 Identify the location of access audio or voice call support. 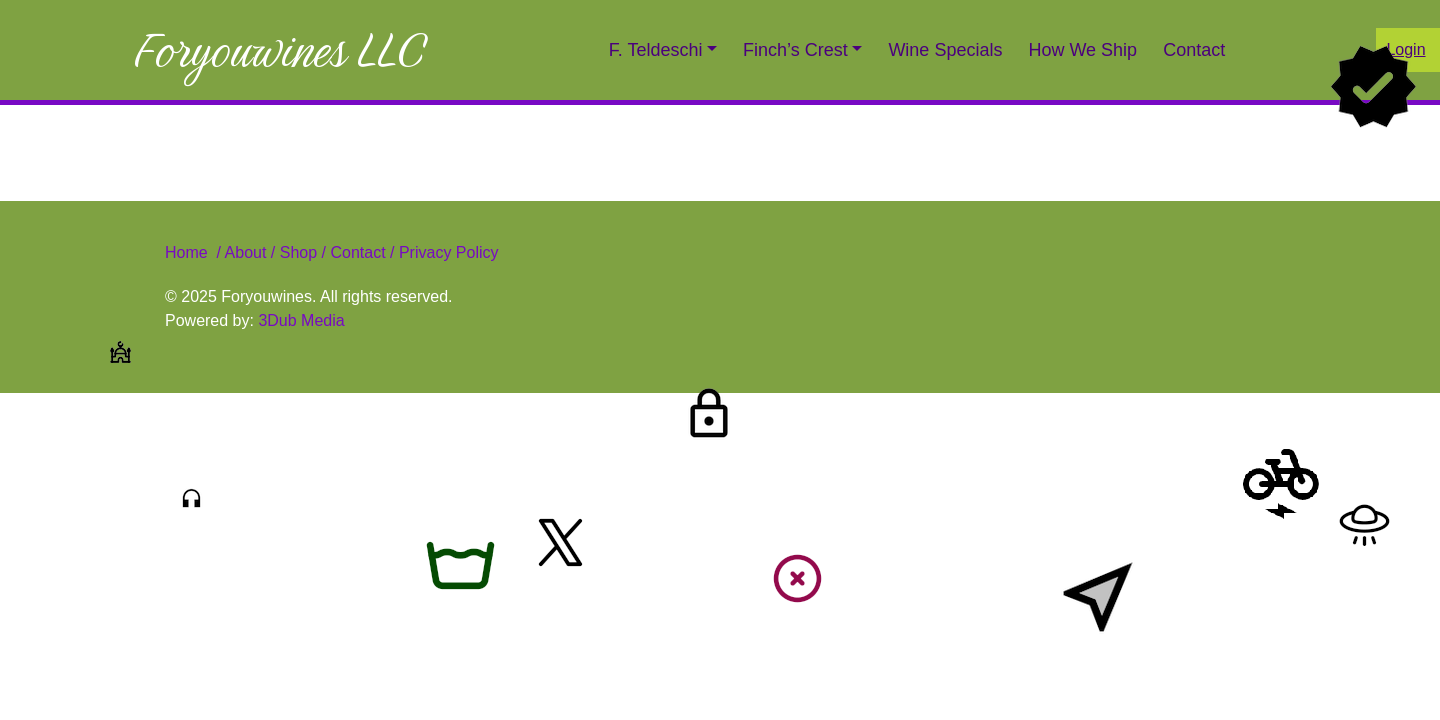
(191, 499).